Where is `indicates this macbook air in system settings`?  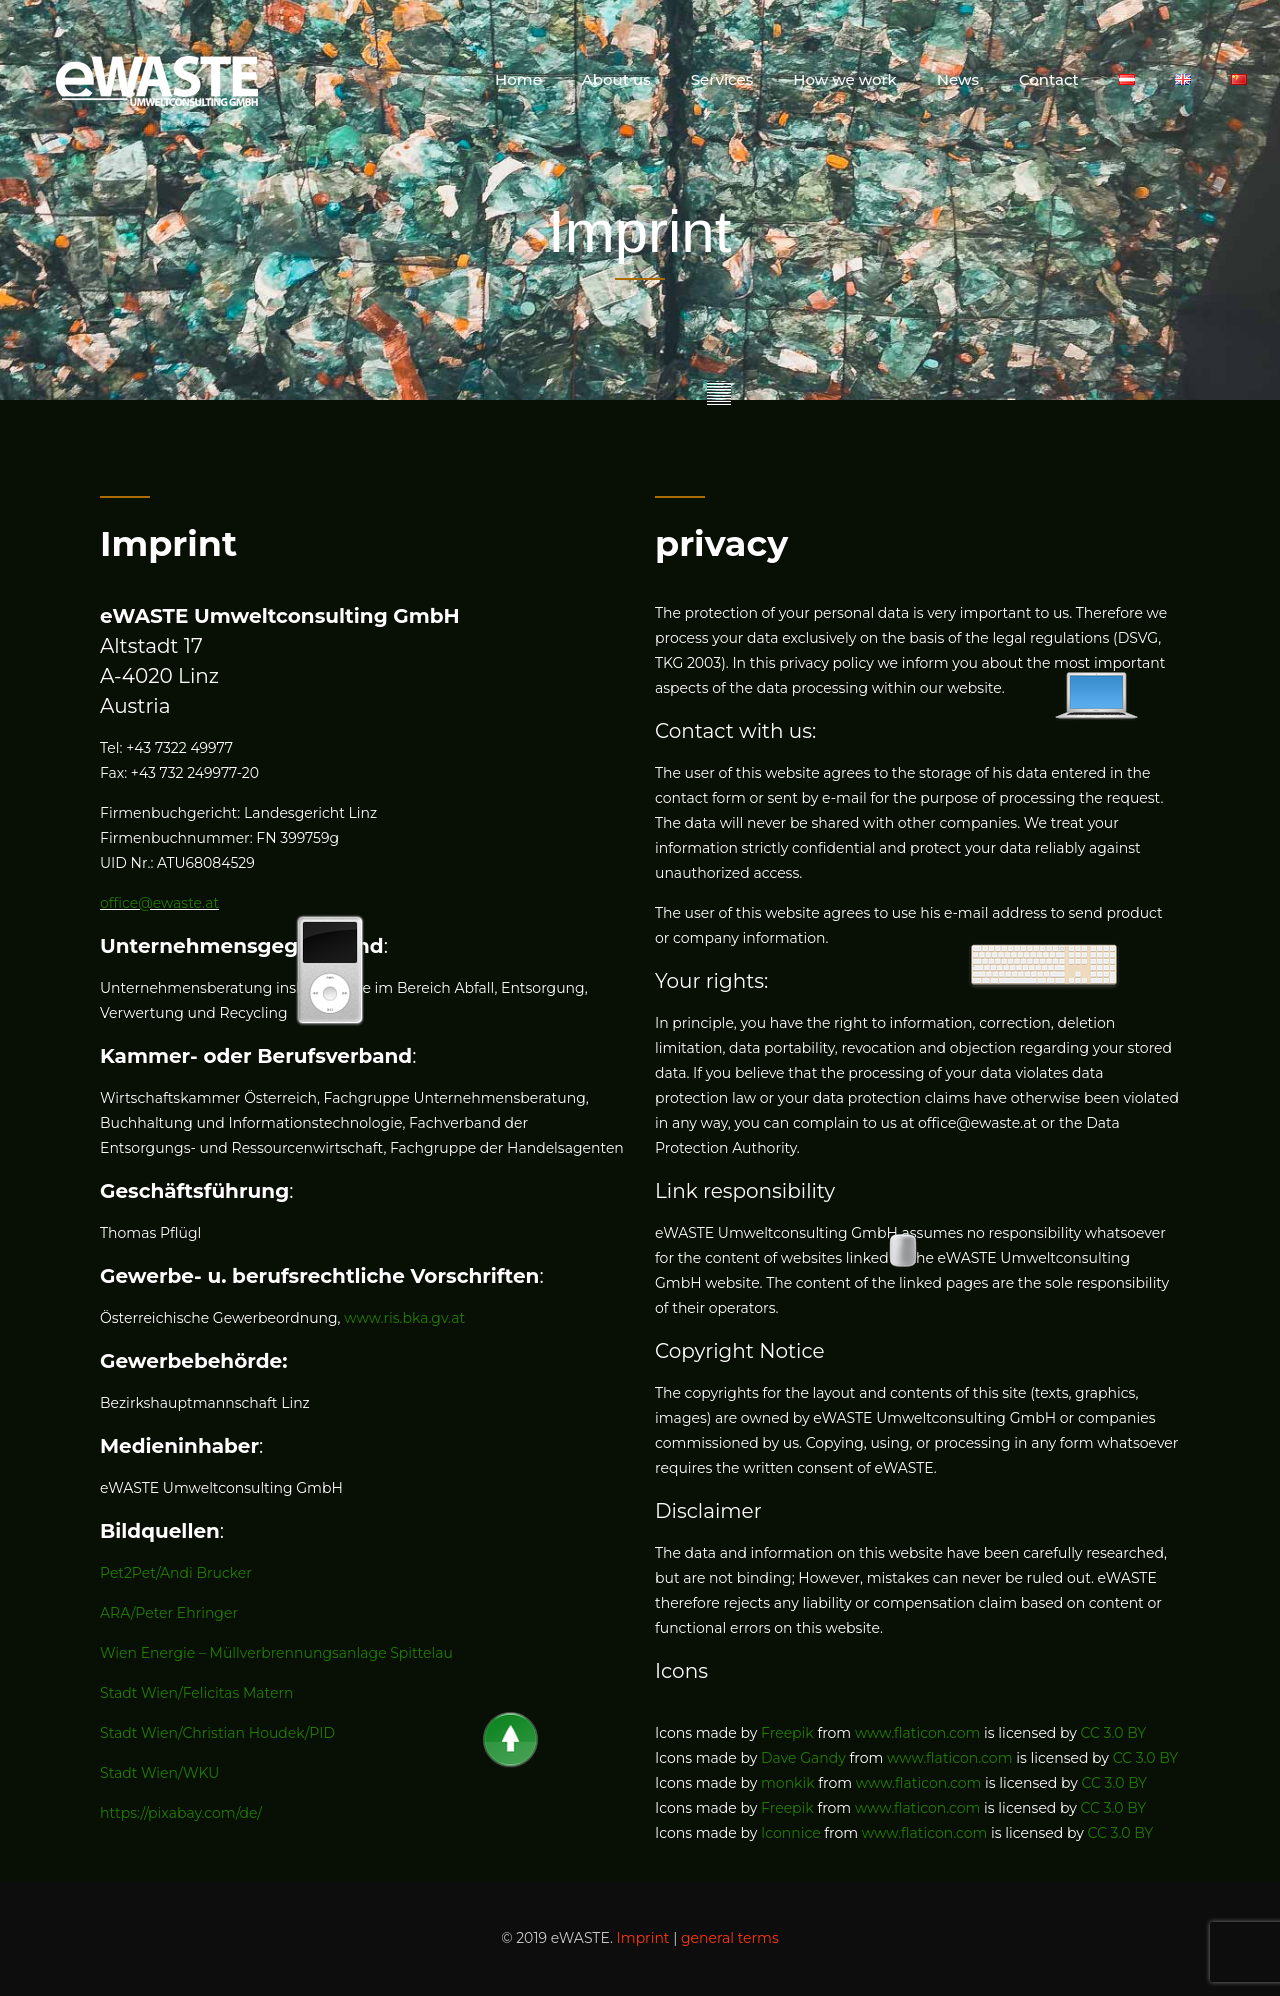 indicates this macbook air in system settings is located at coordinates (1096, 691).